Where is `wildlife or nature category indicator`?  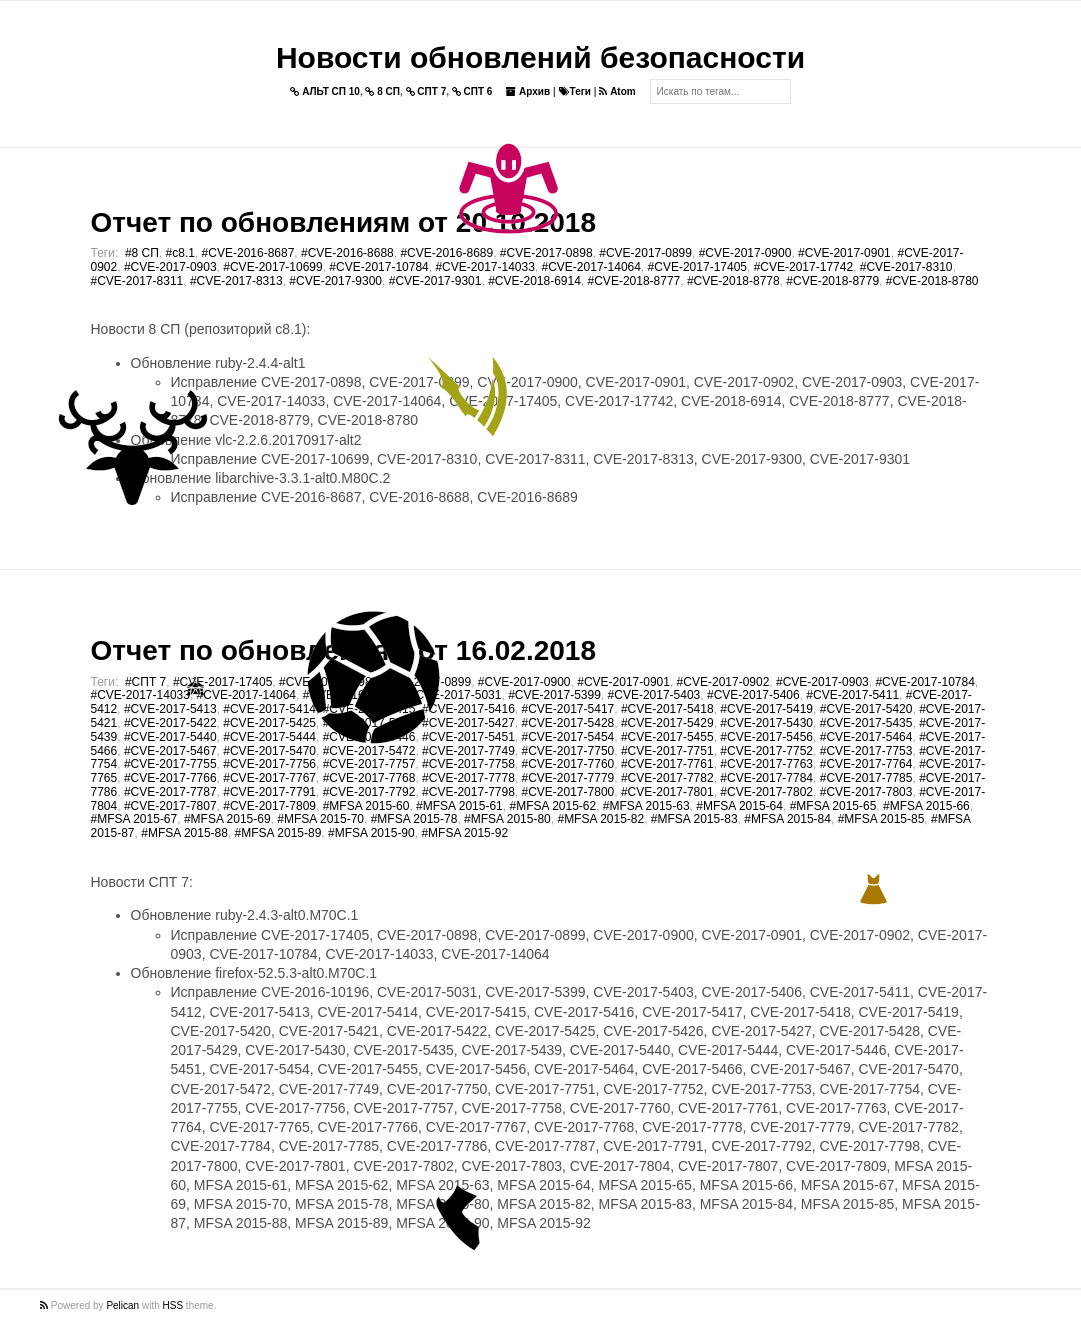 wildlife or nature category indicator is located at coordinates (132, 447).